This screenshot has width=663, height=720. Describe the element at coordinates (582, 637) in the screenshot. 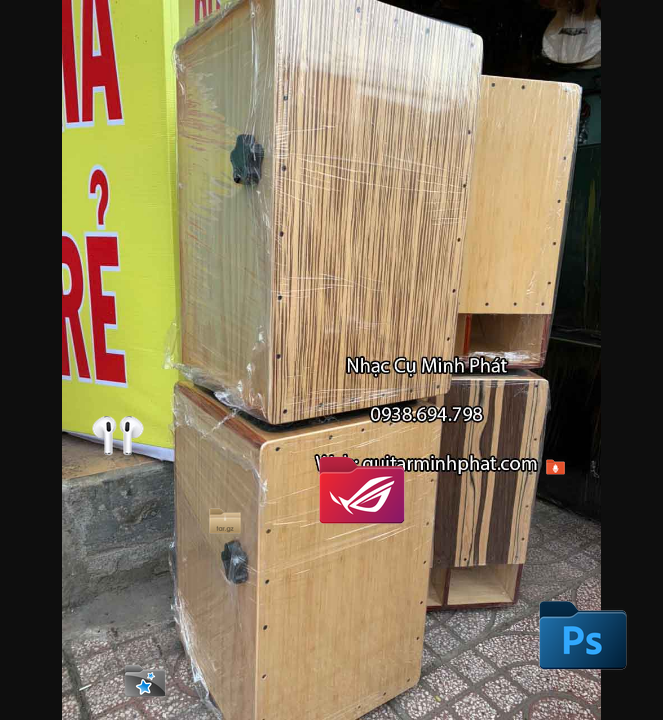

I see `open folder containing adobe photoshop files` at that location.